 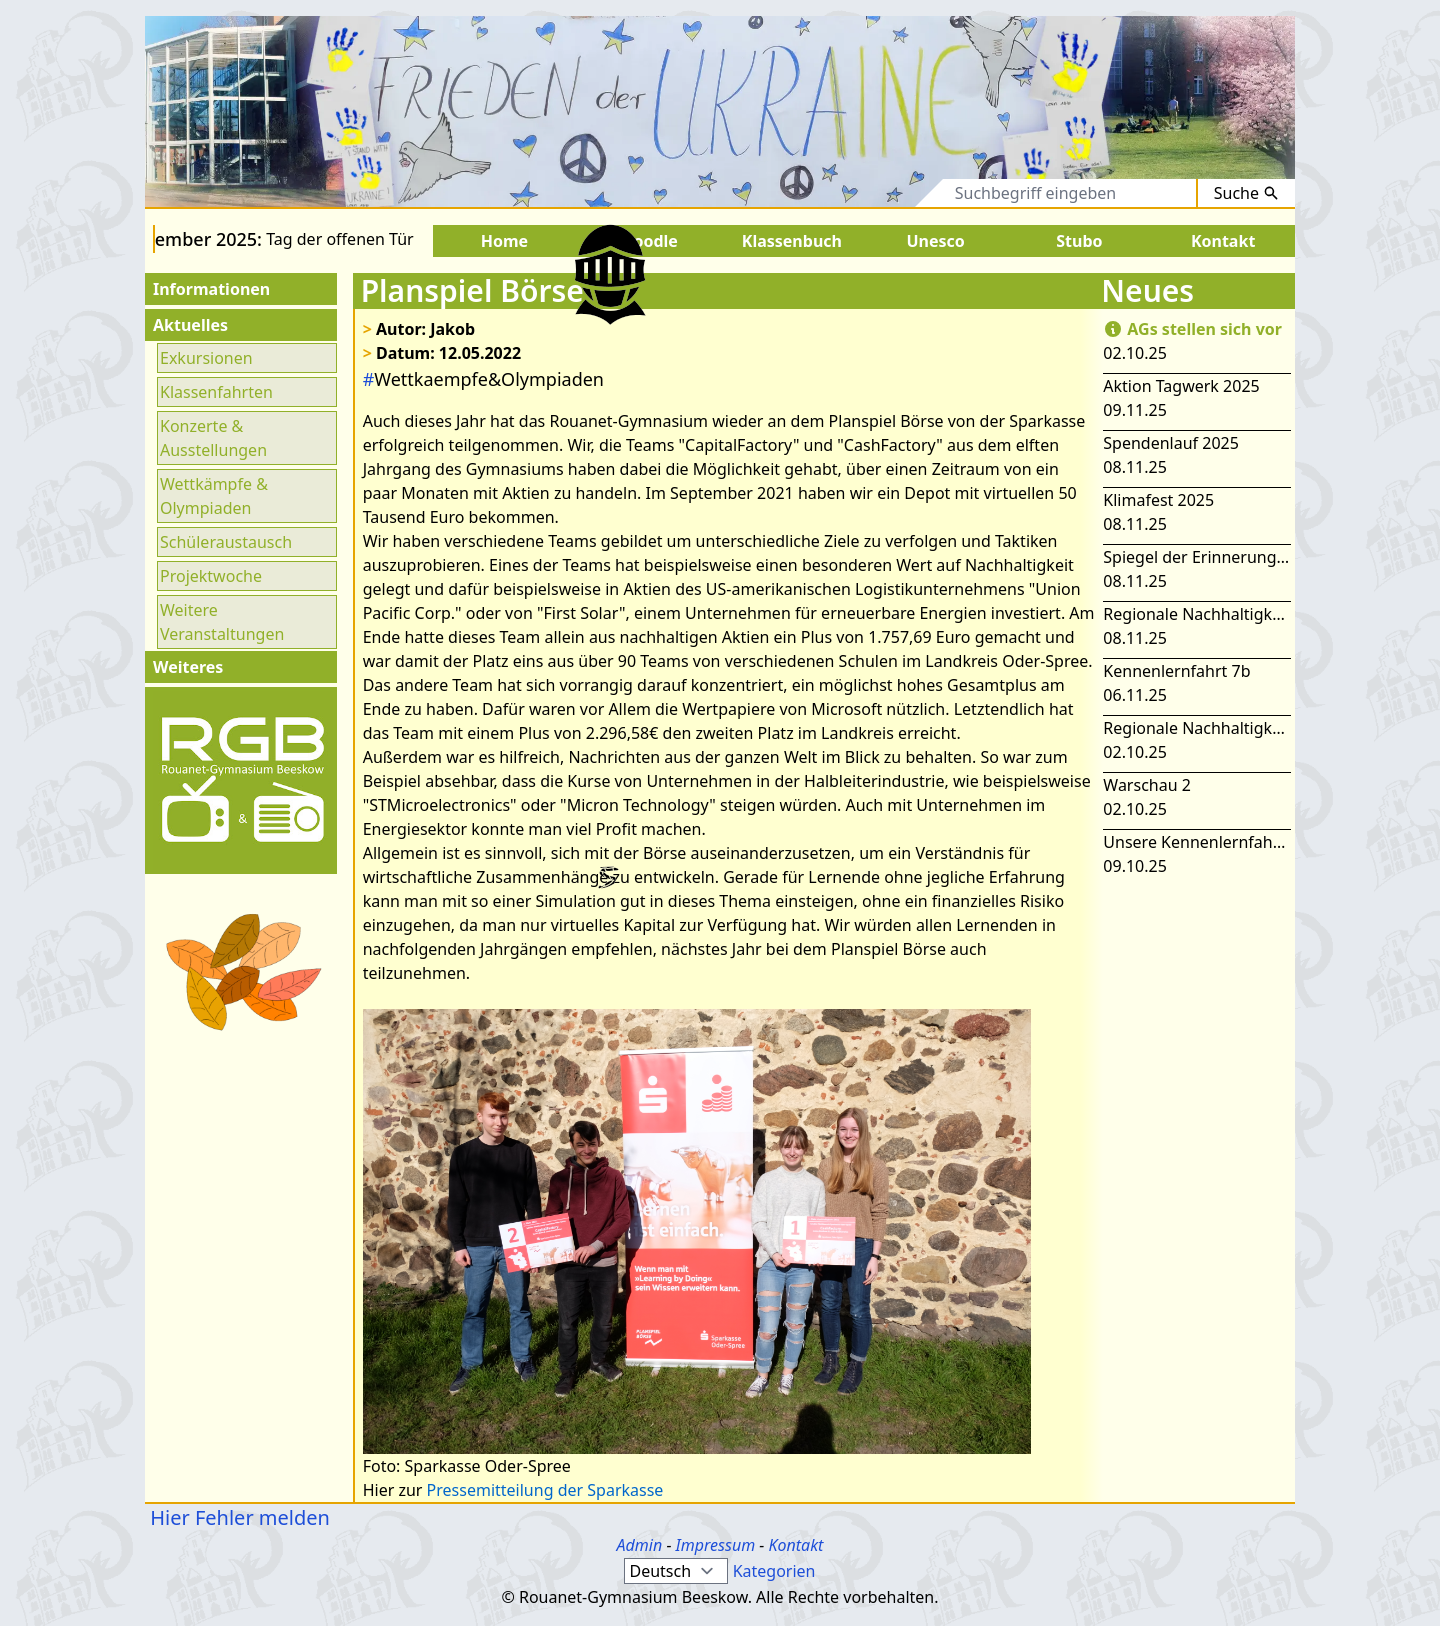 What do you see at coordinates (610, 274) in the screenshot?
I see `select knight or warrior character class` at bounding box center [610, 274].